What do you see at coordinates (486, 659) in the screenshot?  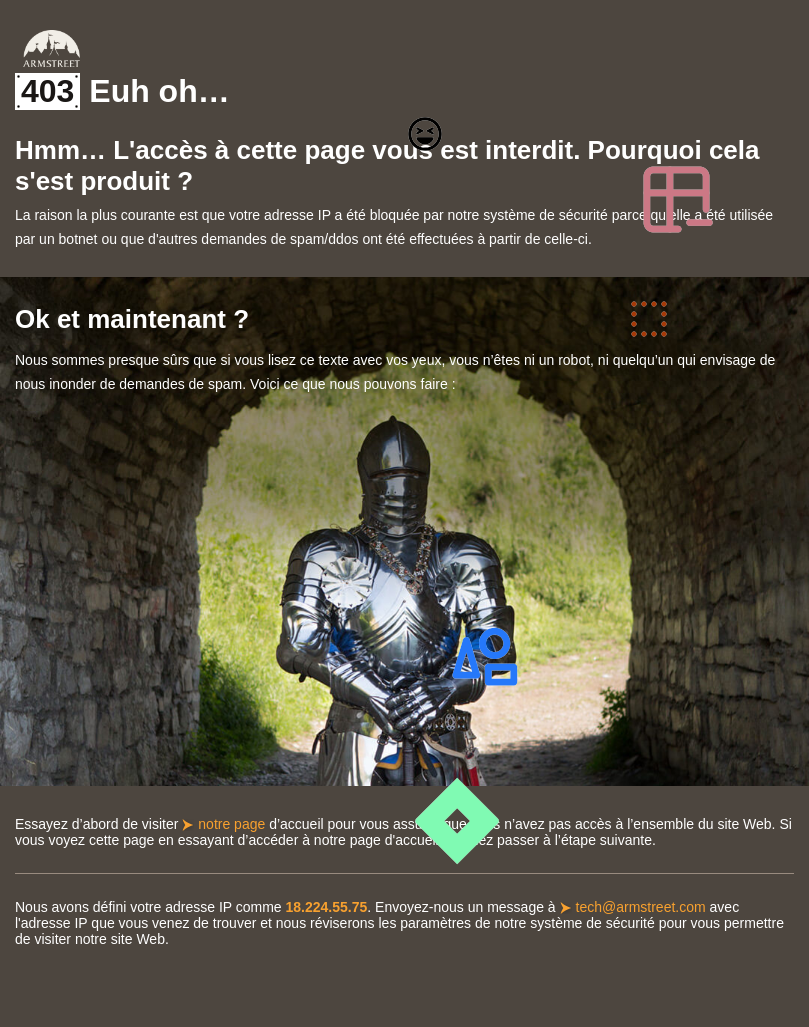 I see `access shape tools or drawing options` at bounding box center [486, 659].